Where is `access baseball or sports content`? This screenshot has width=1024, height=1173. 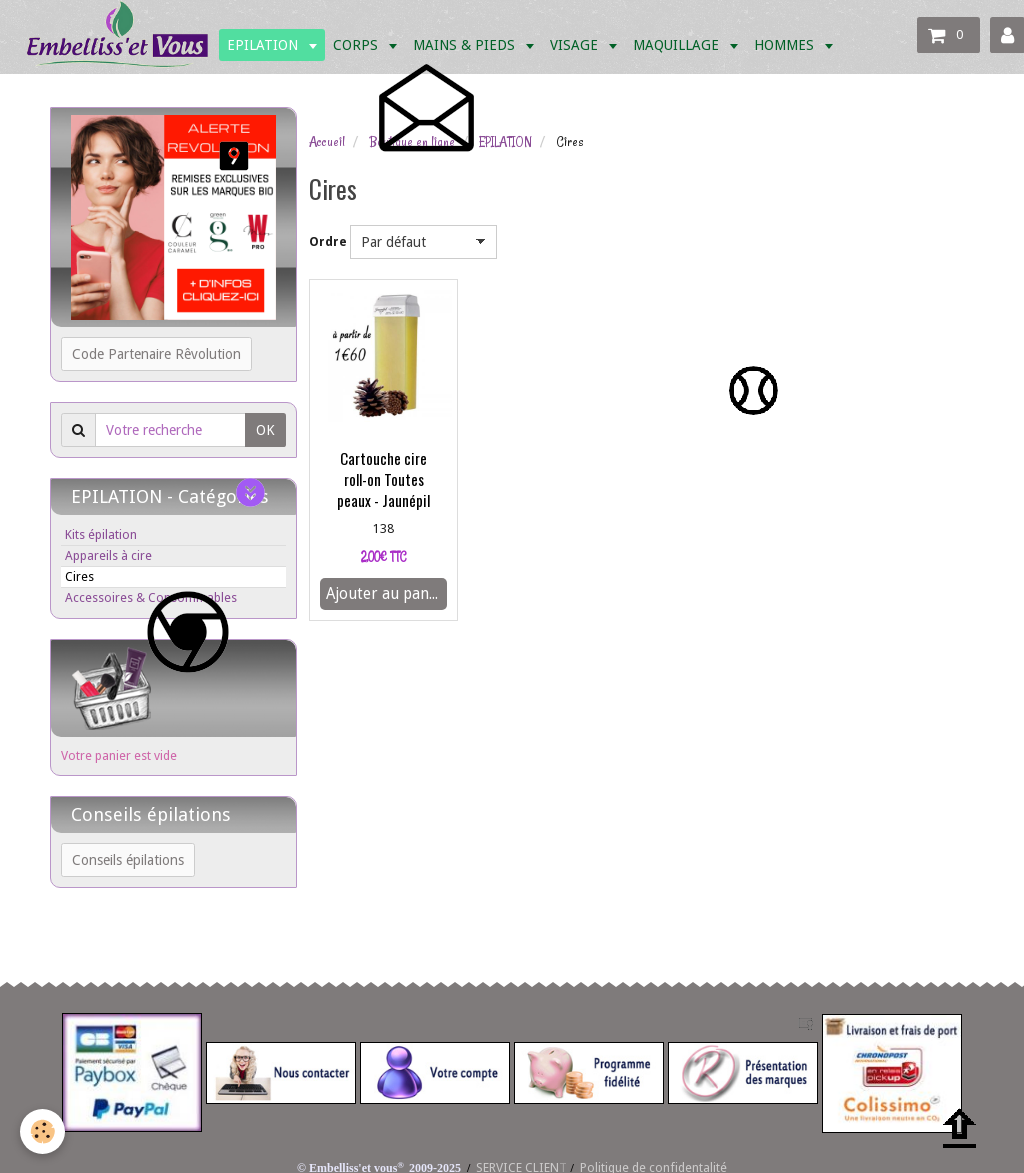
access baseball or sports content is located at coordinates (753, 390).